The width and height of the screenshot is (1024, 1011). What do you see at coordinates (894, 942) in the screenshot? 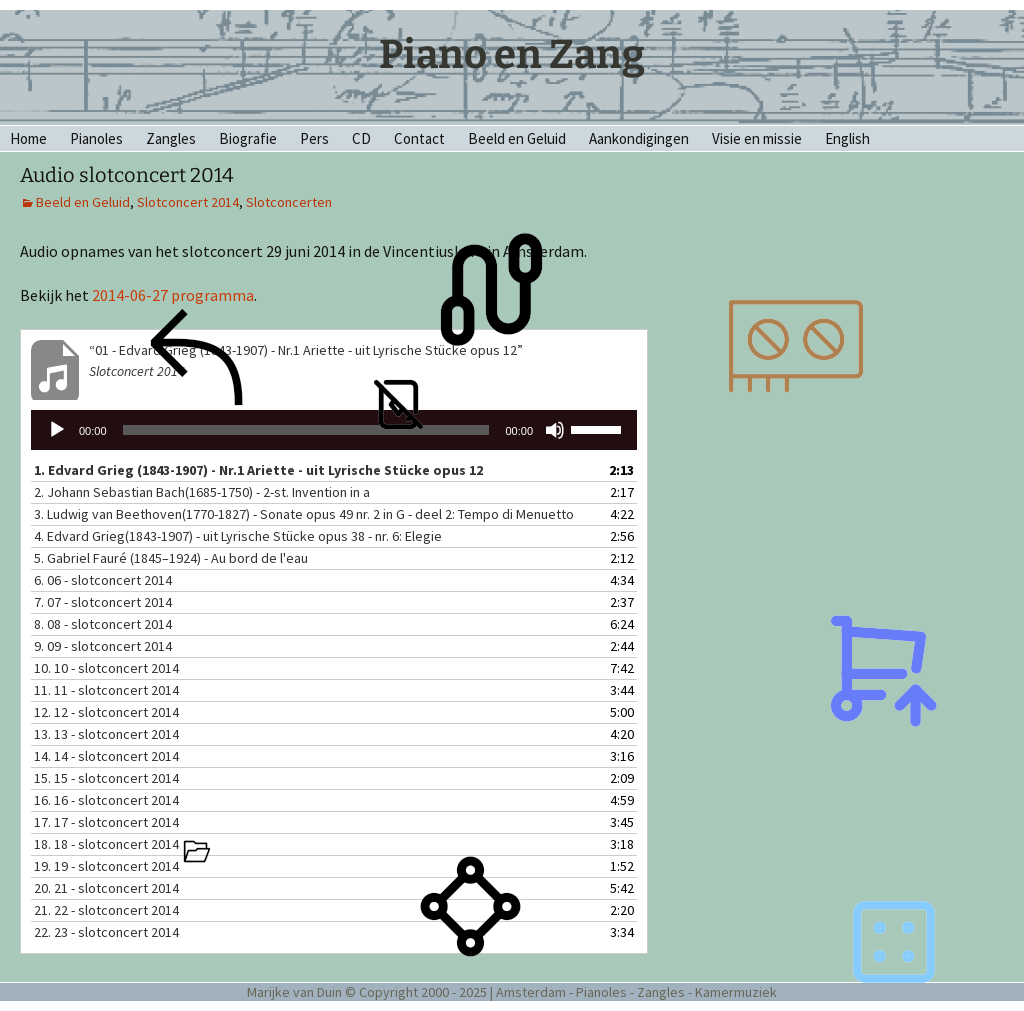
I see `roll the dice or generate a random result` at bounding box center [894, 942].